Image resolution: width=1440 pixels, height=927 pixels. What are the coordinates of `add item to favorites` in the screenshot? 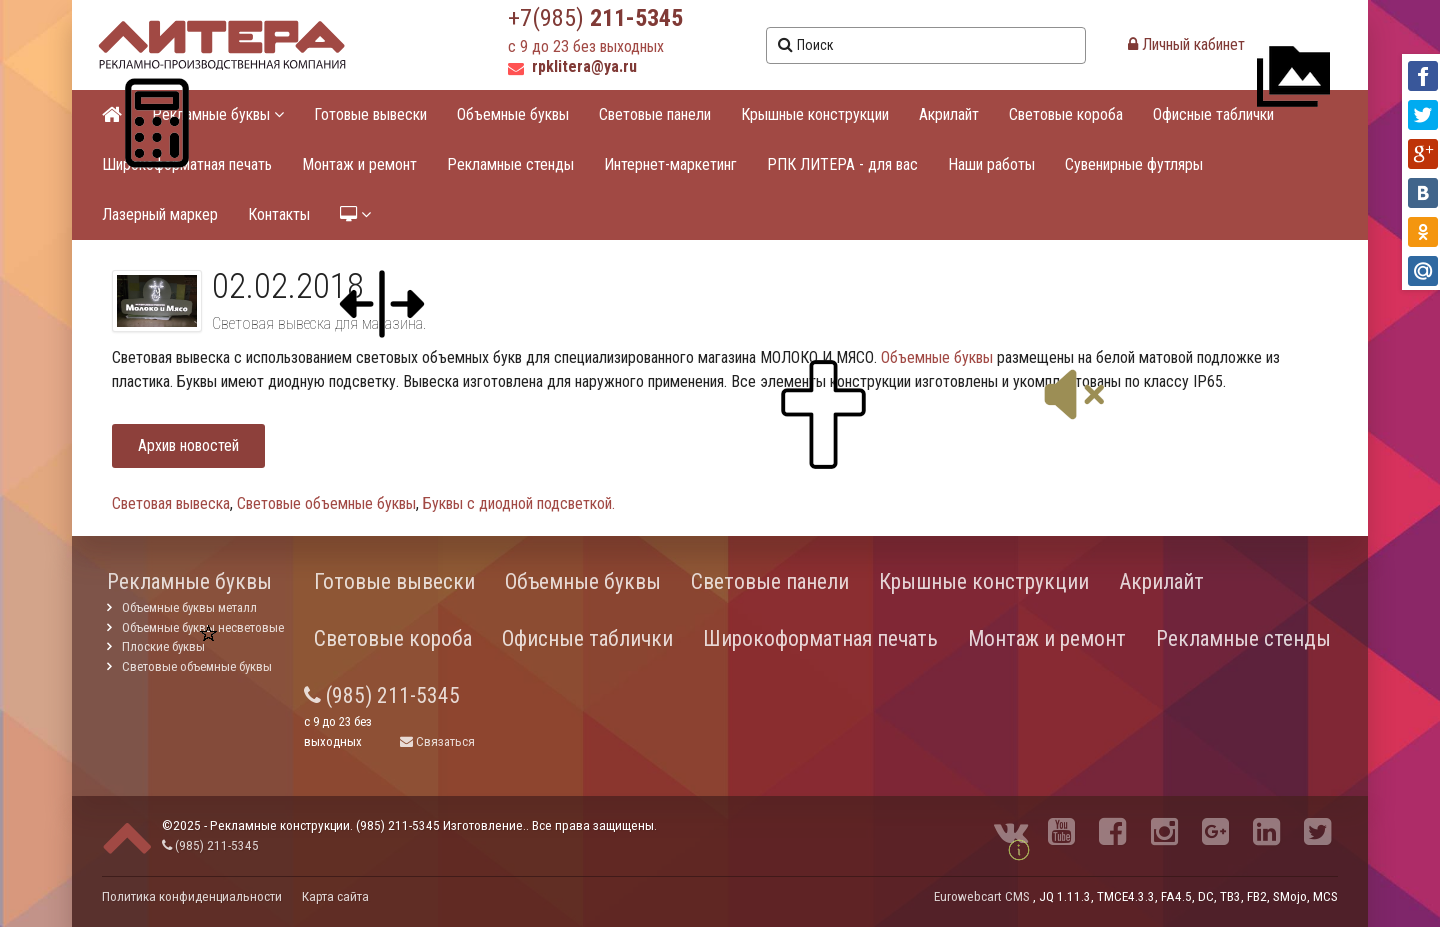 It's located at (208, 633).